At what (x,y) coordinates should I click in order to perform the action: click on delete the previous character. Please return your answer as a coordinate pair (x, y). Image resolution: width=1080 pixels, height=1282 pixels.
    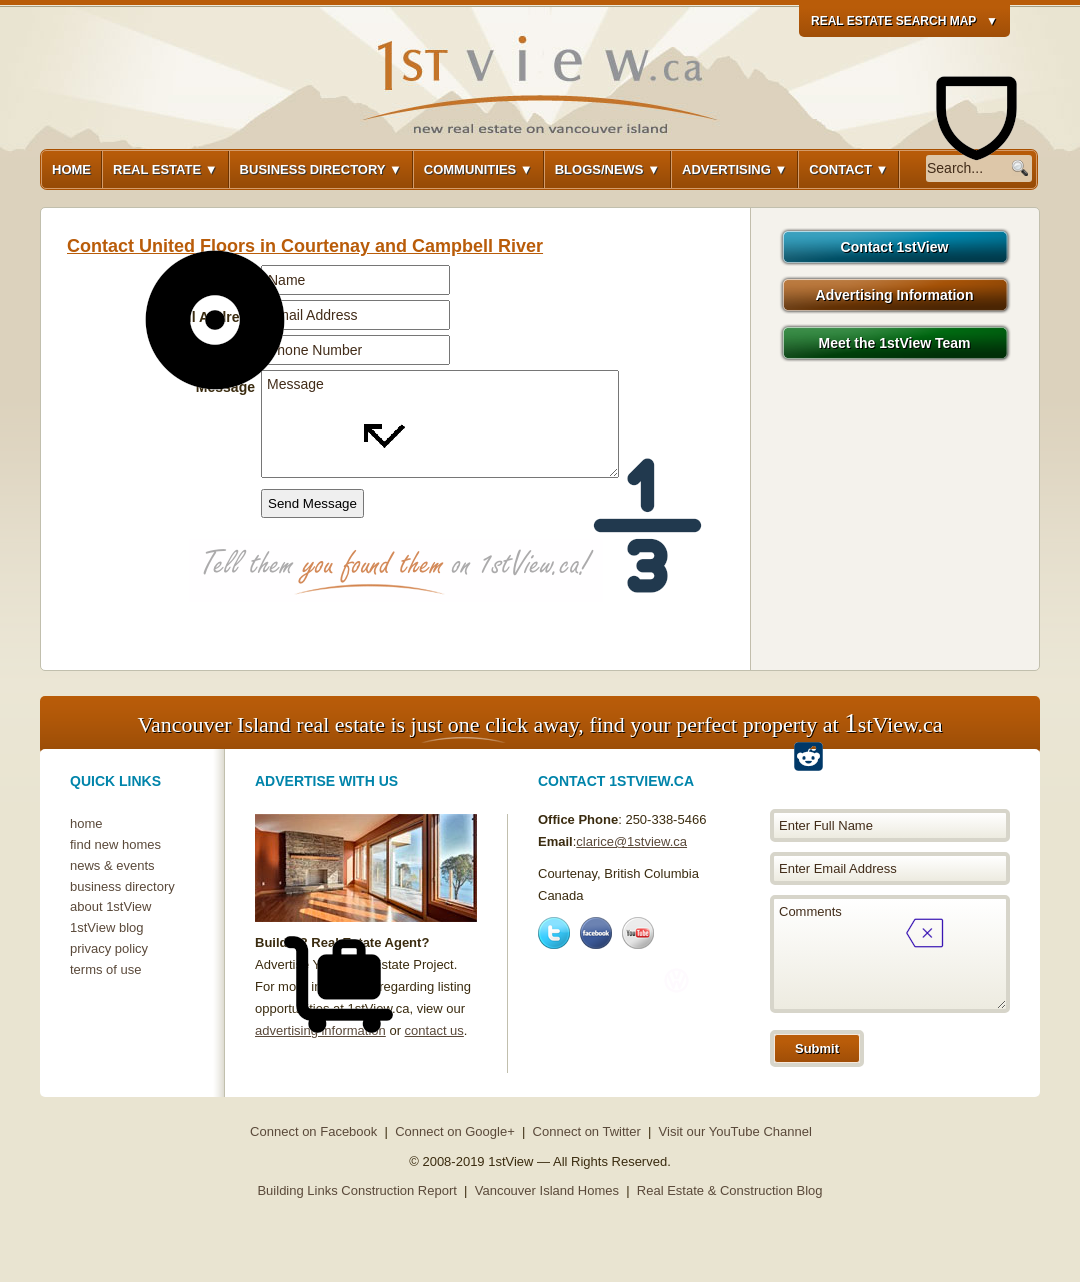
    Looking at the image, I should click on (926, 933).